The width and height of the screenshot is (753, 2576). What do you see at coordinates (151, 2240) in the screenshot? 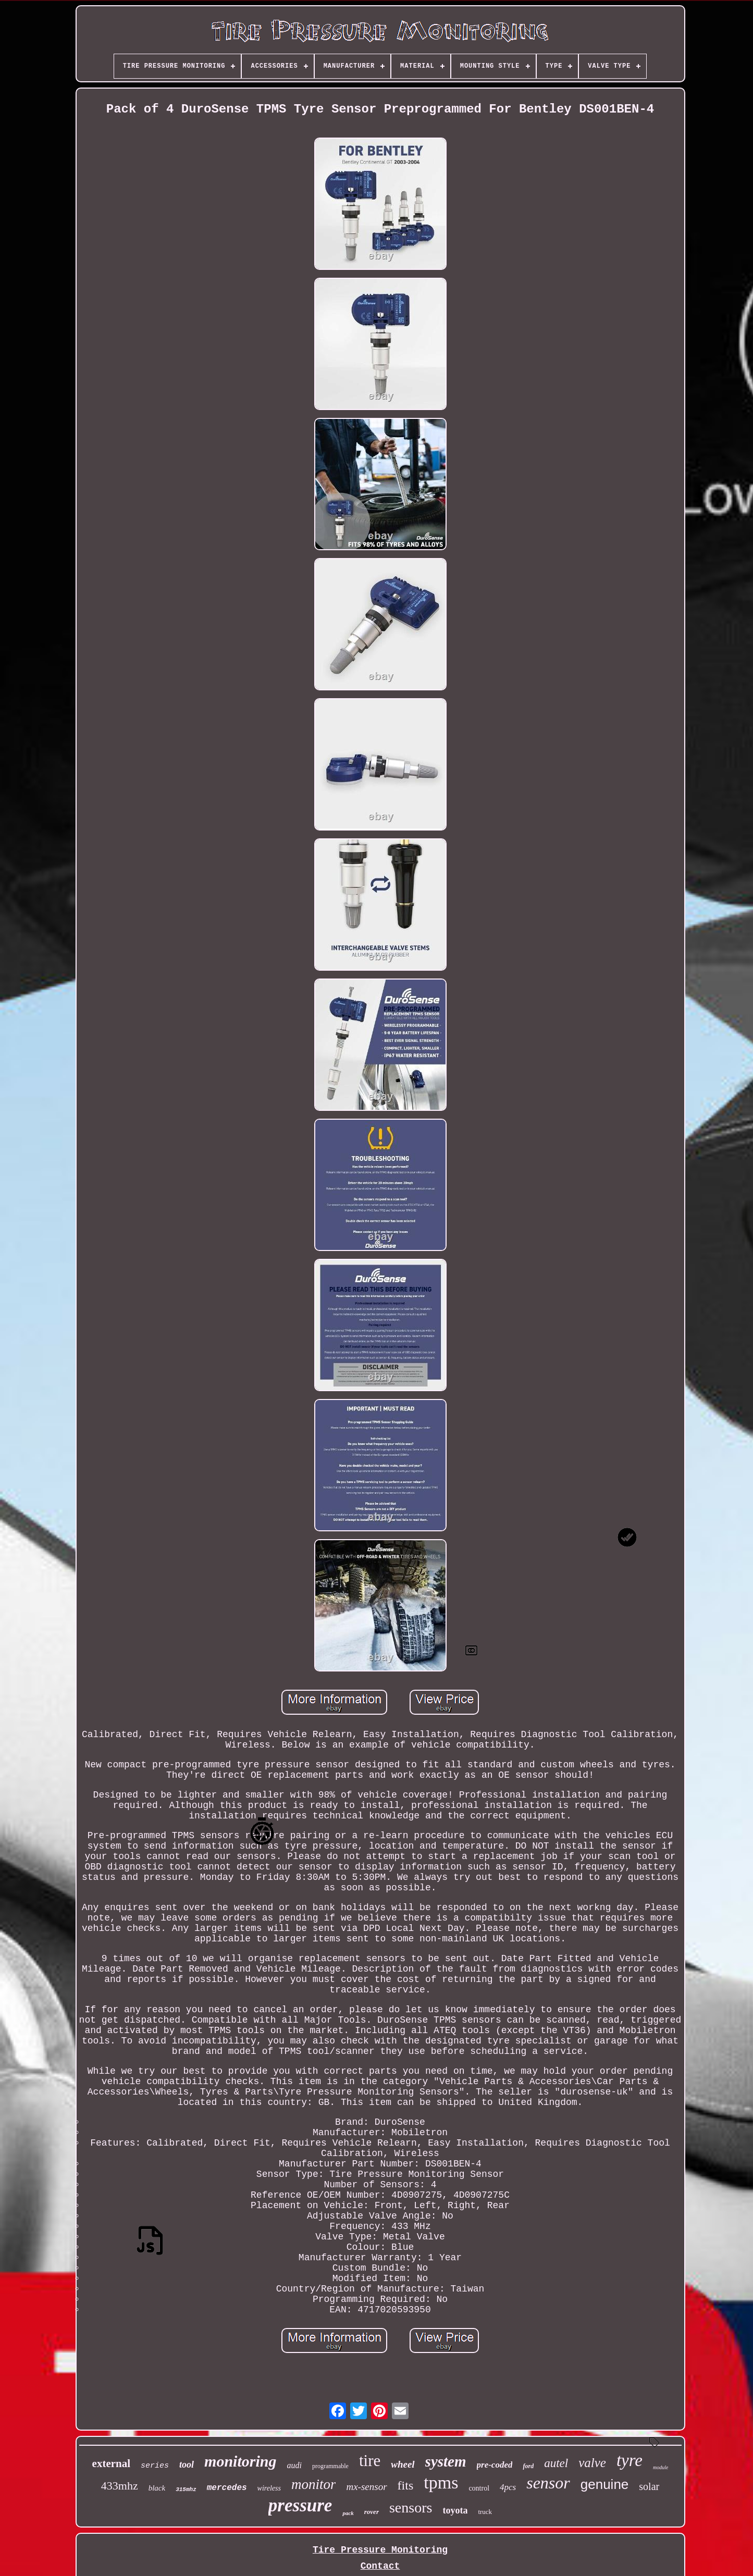
I see `javascript file in a project directory` at bounding box center [151, 2240].